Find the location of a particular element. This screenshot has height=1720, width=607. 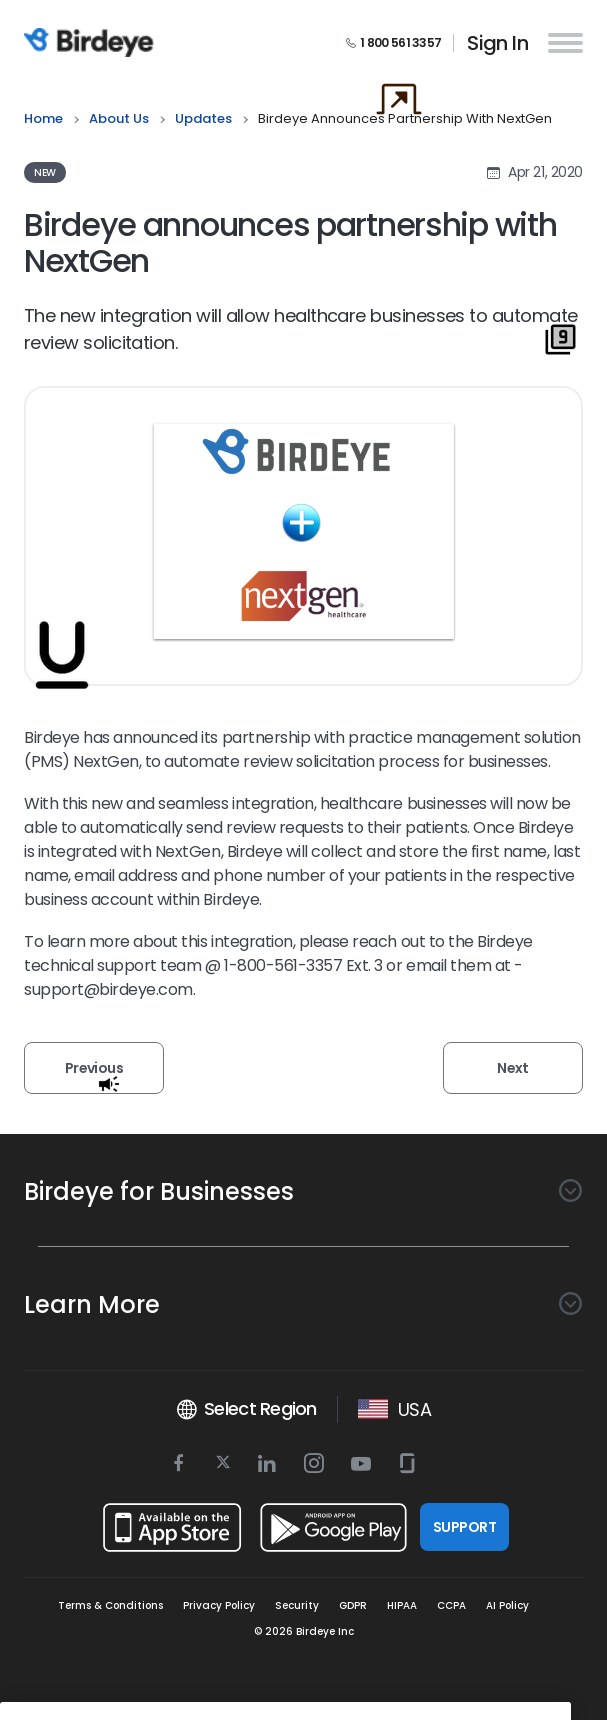

open link in a new tab is located at coordinates (399, 99).